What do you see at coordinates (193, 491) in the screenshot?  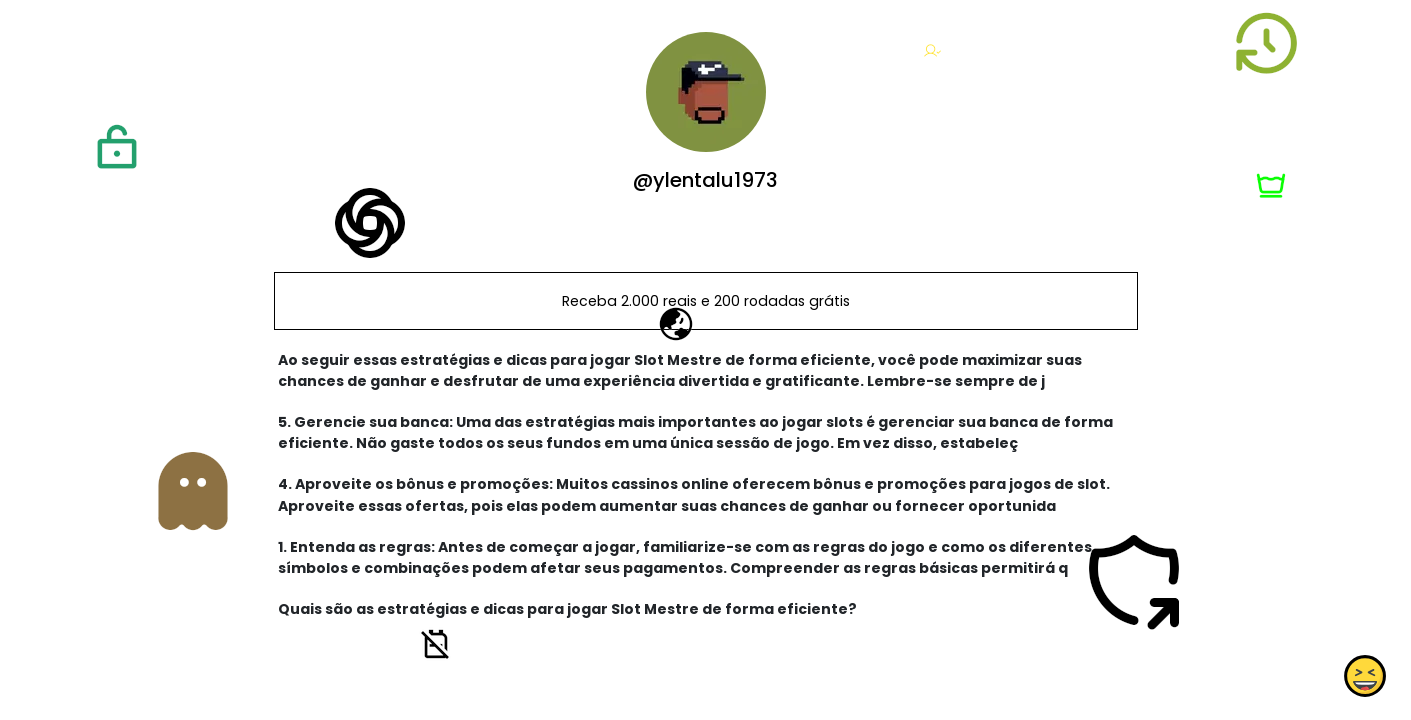 I see `indicates ghost mode or invisible status` at bounding box center [193, 491].